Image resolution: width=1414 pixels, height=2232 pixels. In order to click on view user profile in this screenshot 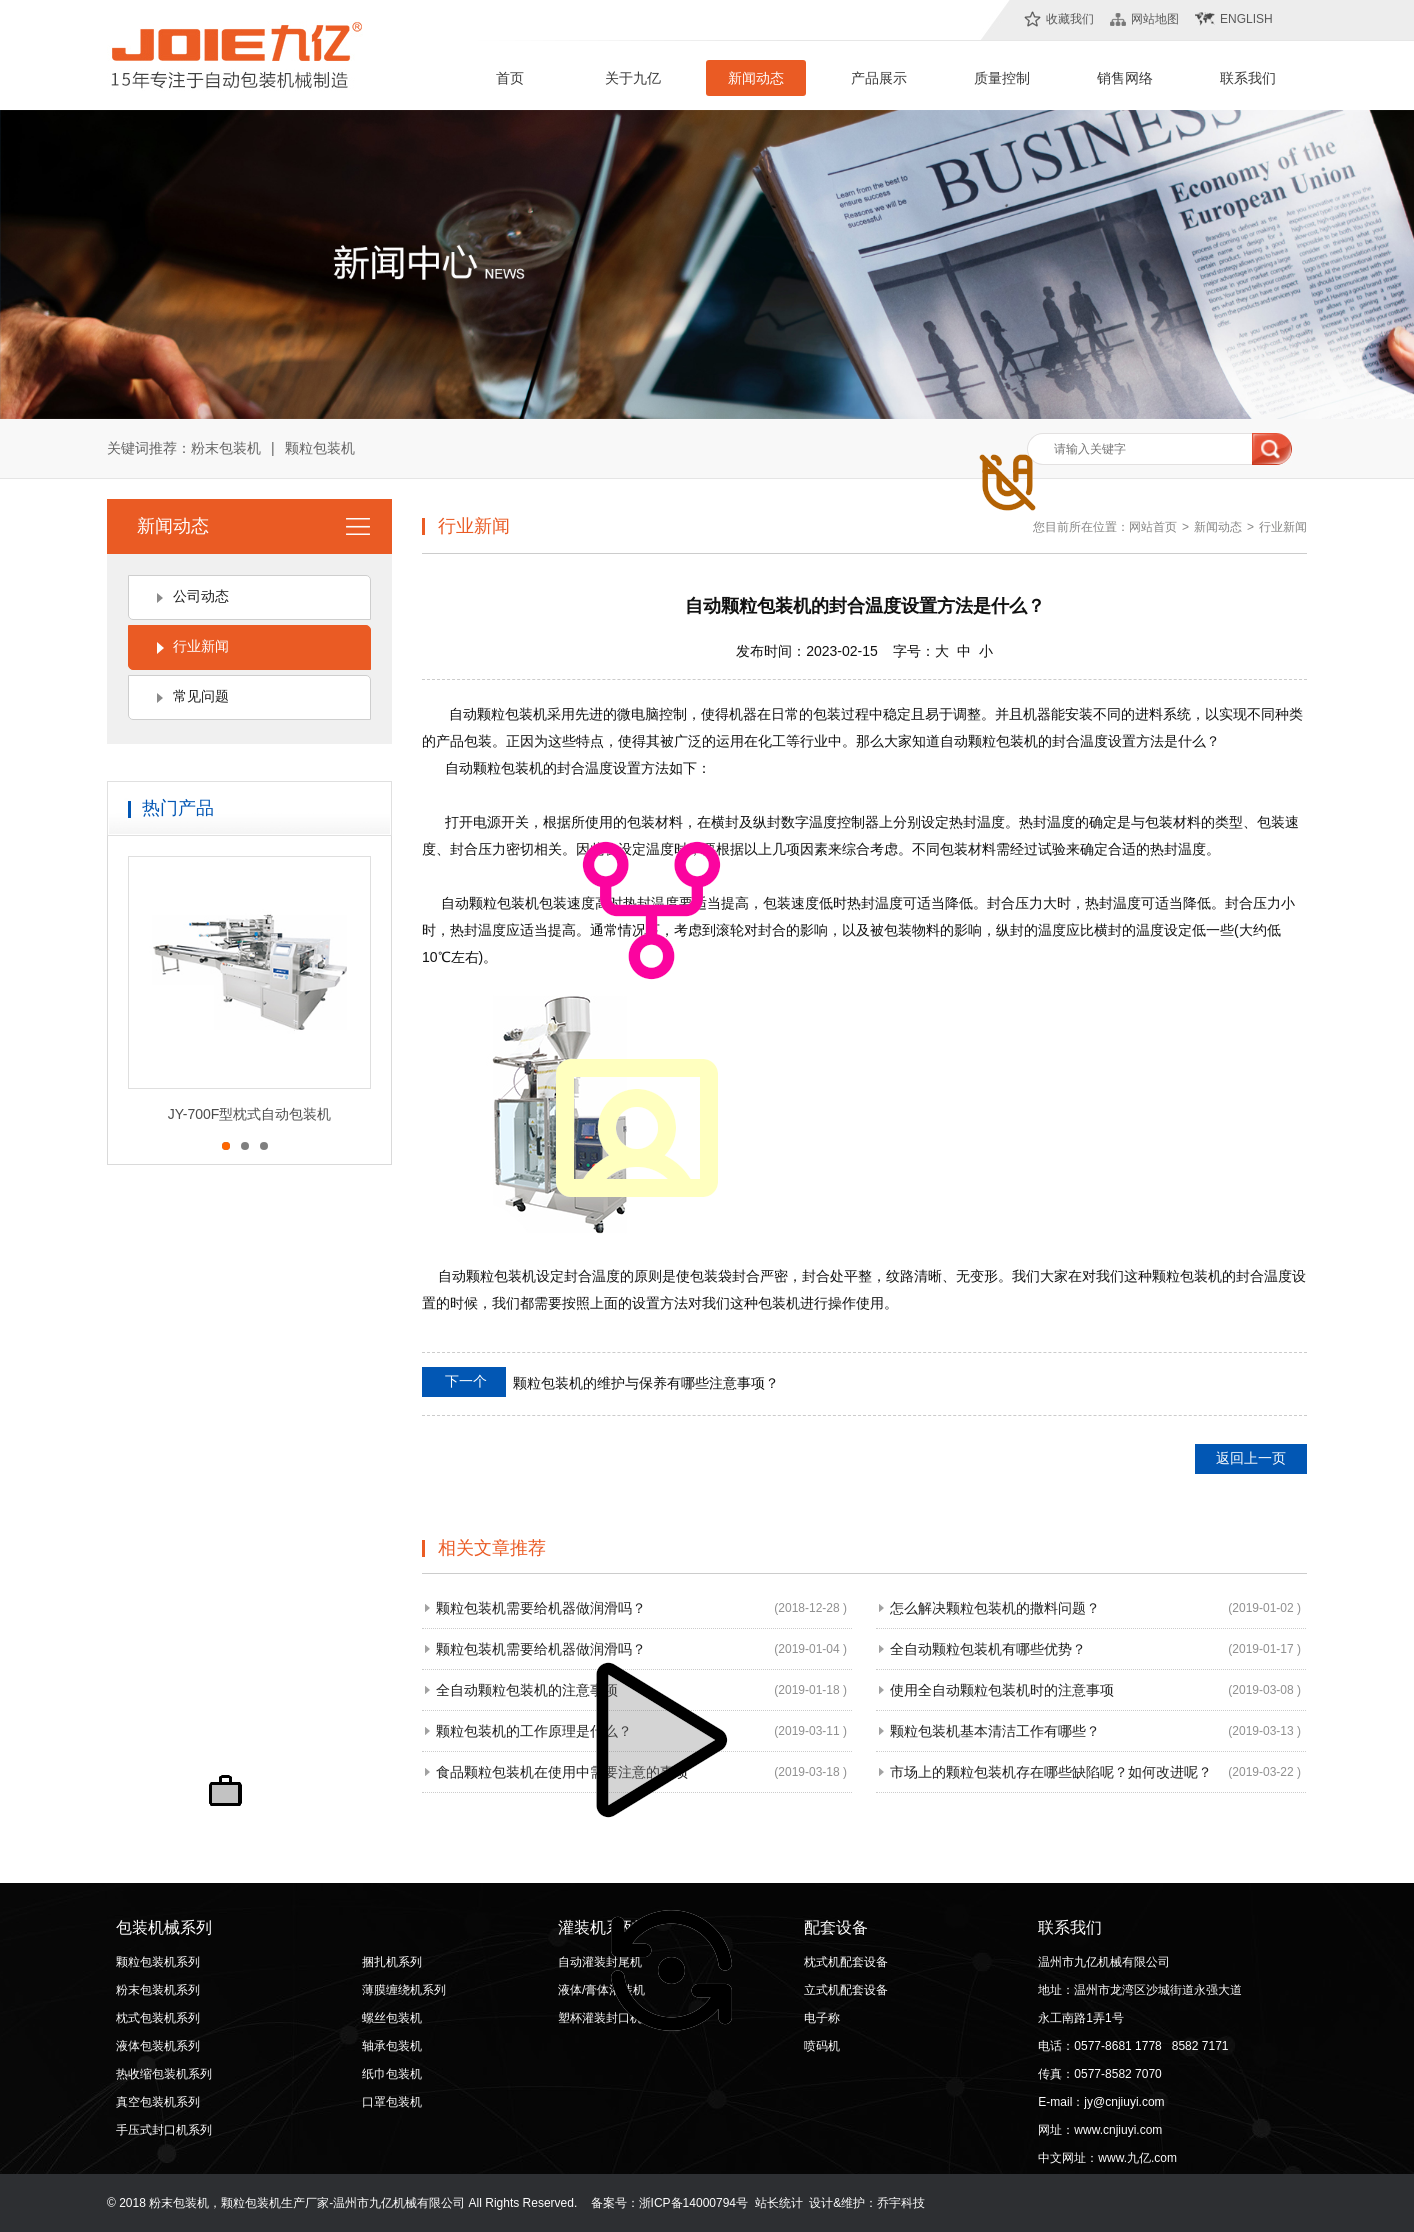, I will do `click(637, 1128)`.